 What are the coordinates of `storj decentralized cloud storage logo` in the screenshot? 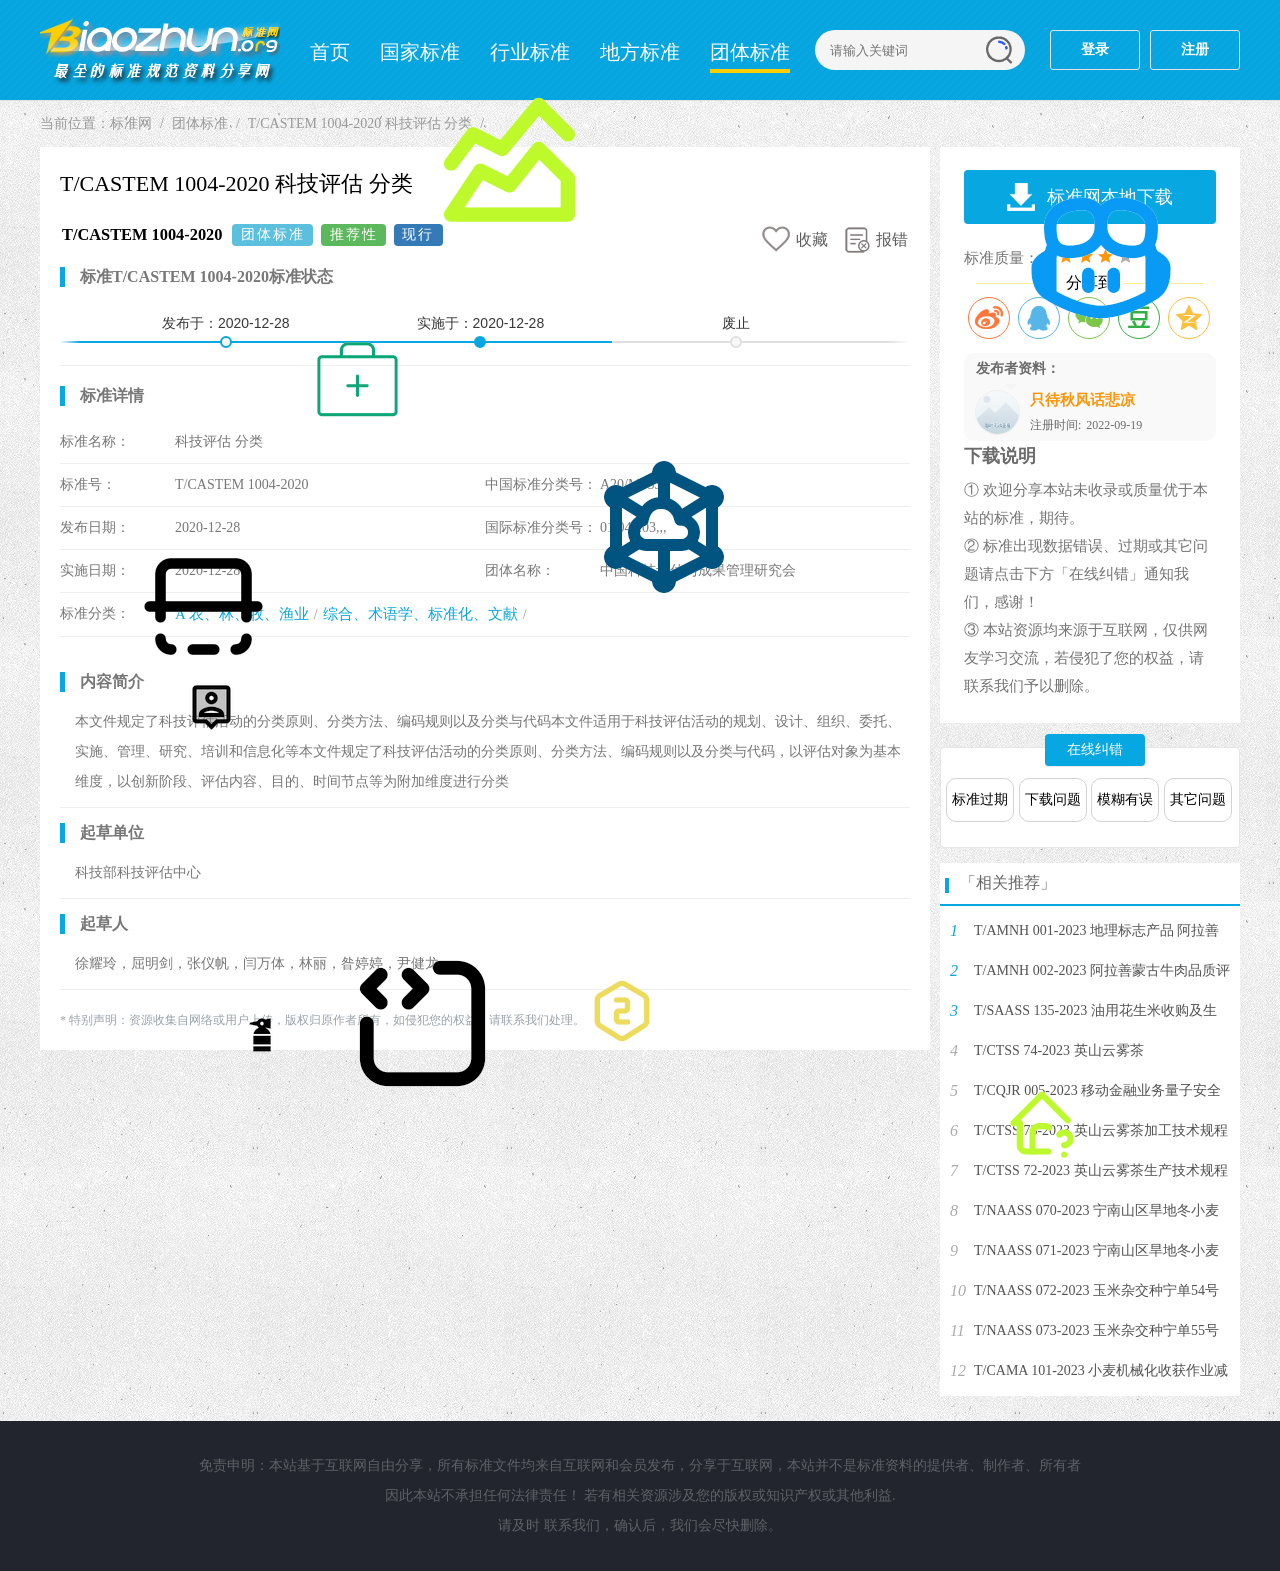 It's located at (664, 527).